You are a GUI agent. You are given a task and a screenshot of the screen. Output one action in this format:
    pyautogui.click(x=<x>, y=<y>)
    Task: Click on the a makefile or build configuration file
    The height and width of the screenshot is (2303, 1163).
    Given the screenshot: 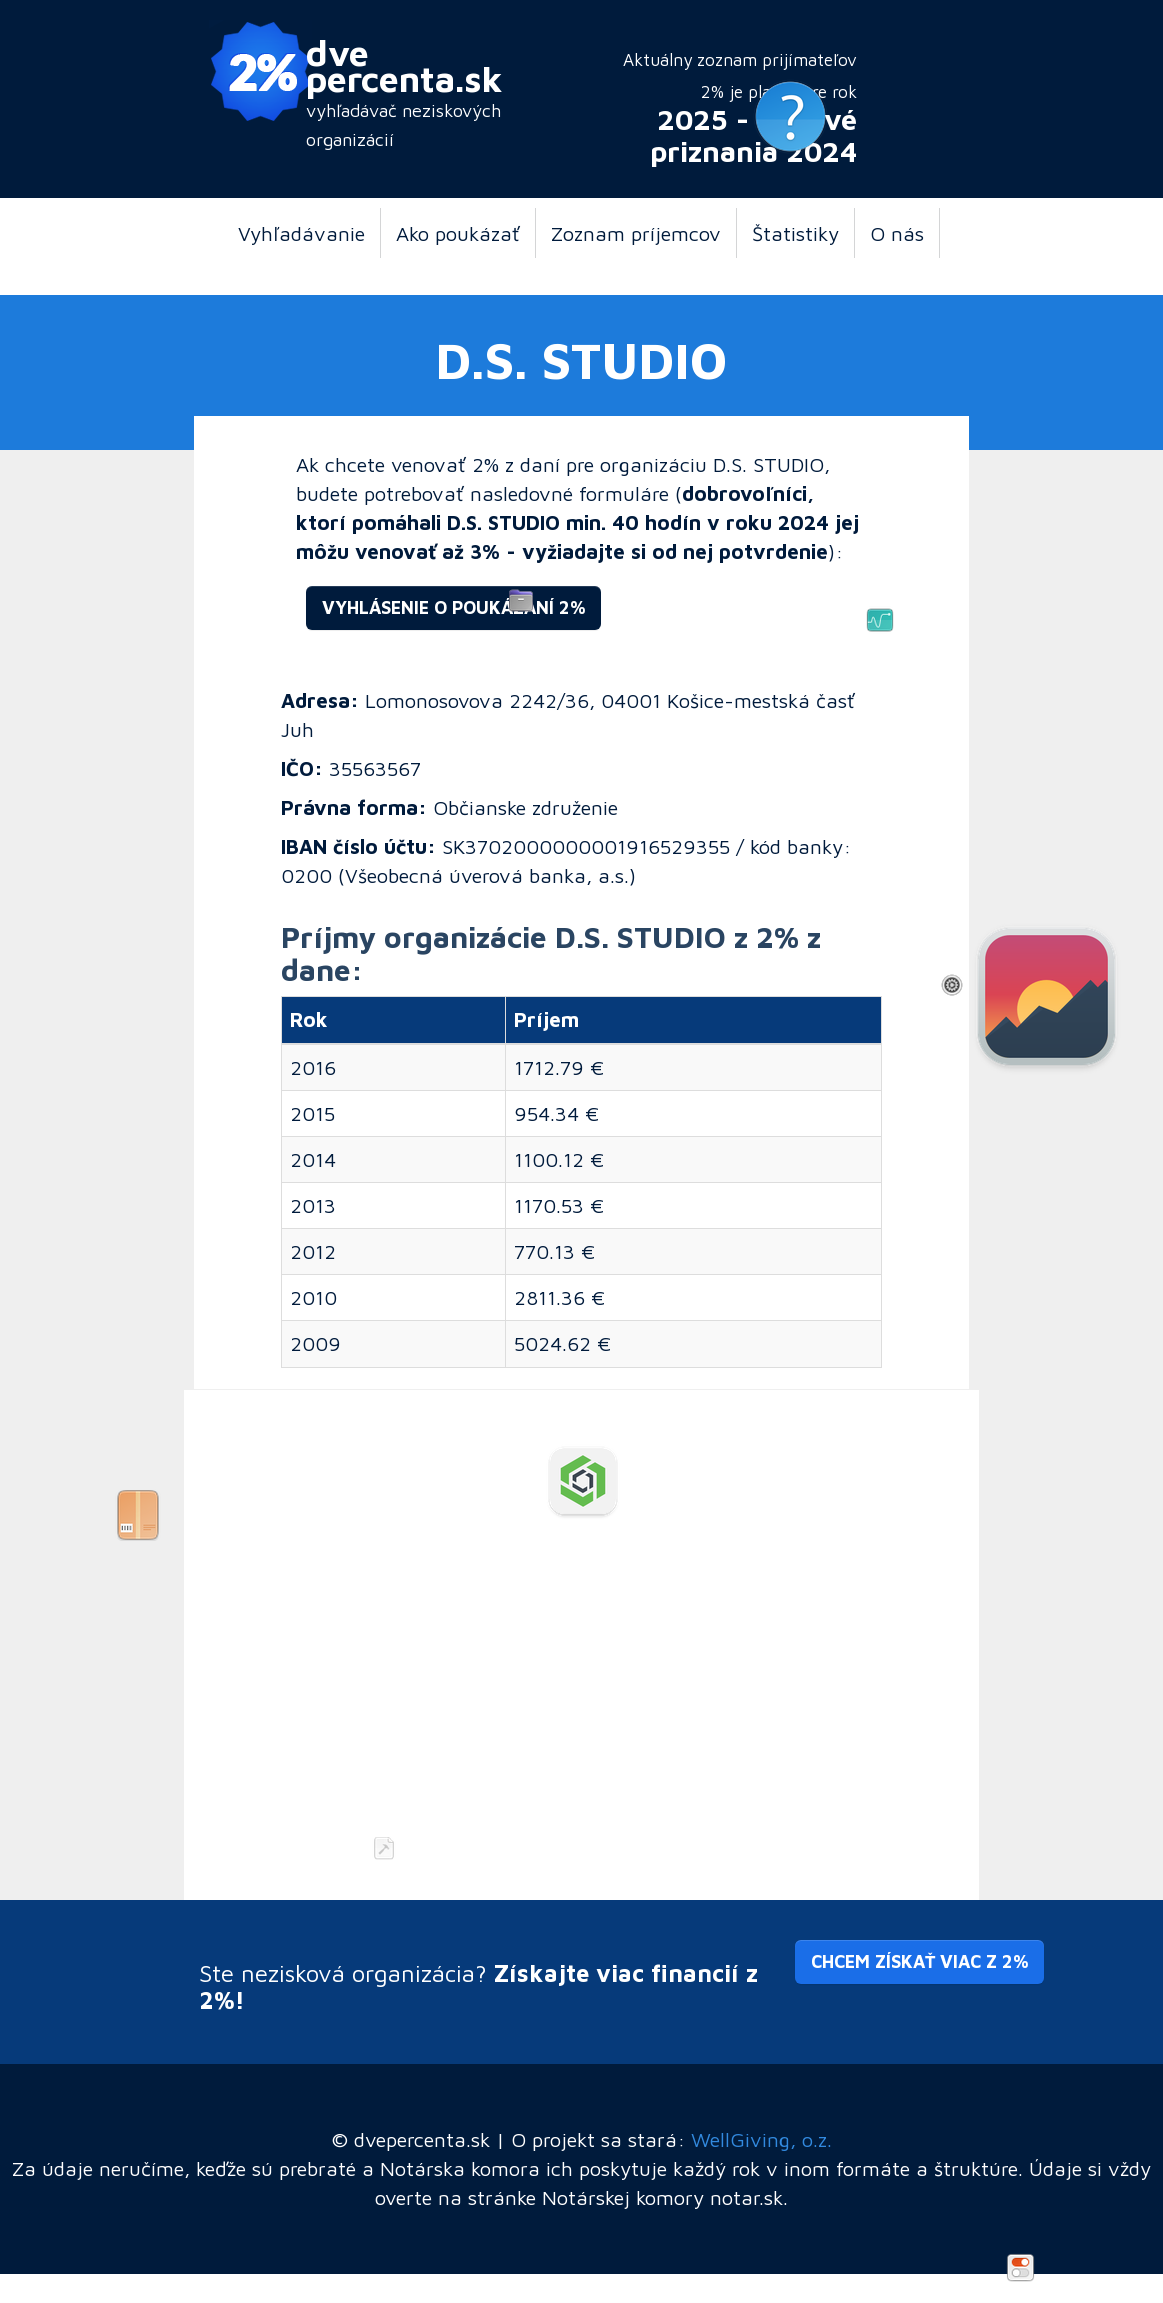 What is the action you would take?
    pyautogui.click(x=384, y=1848)
    